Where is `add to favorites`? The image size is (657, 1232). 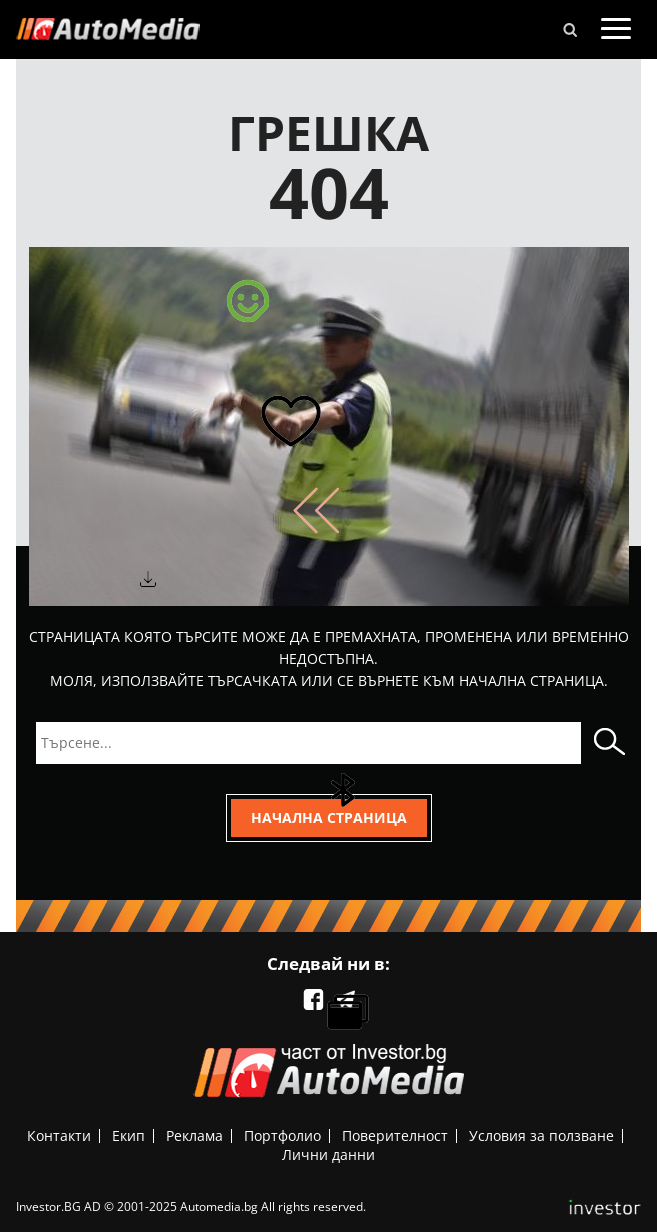 add to favorites is located at coordinates (291, 419).